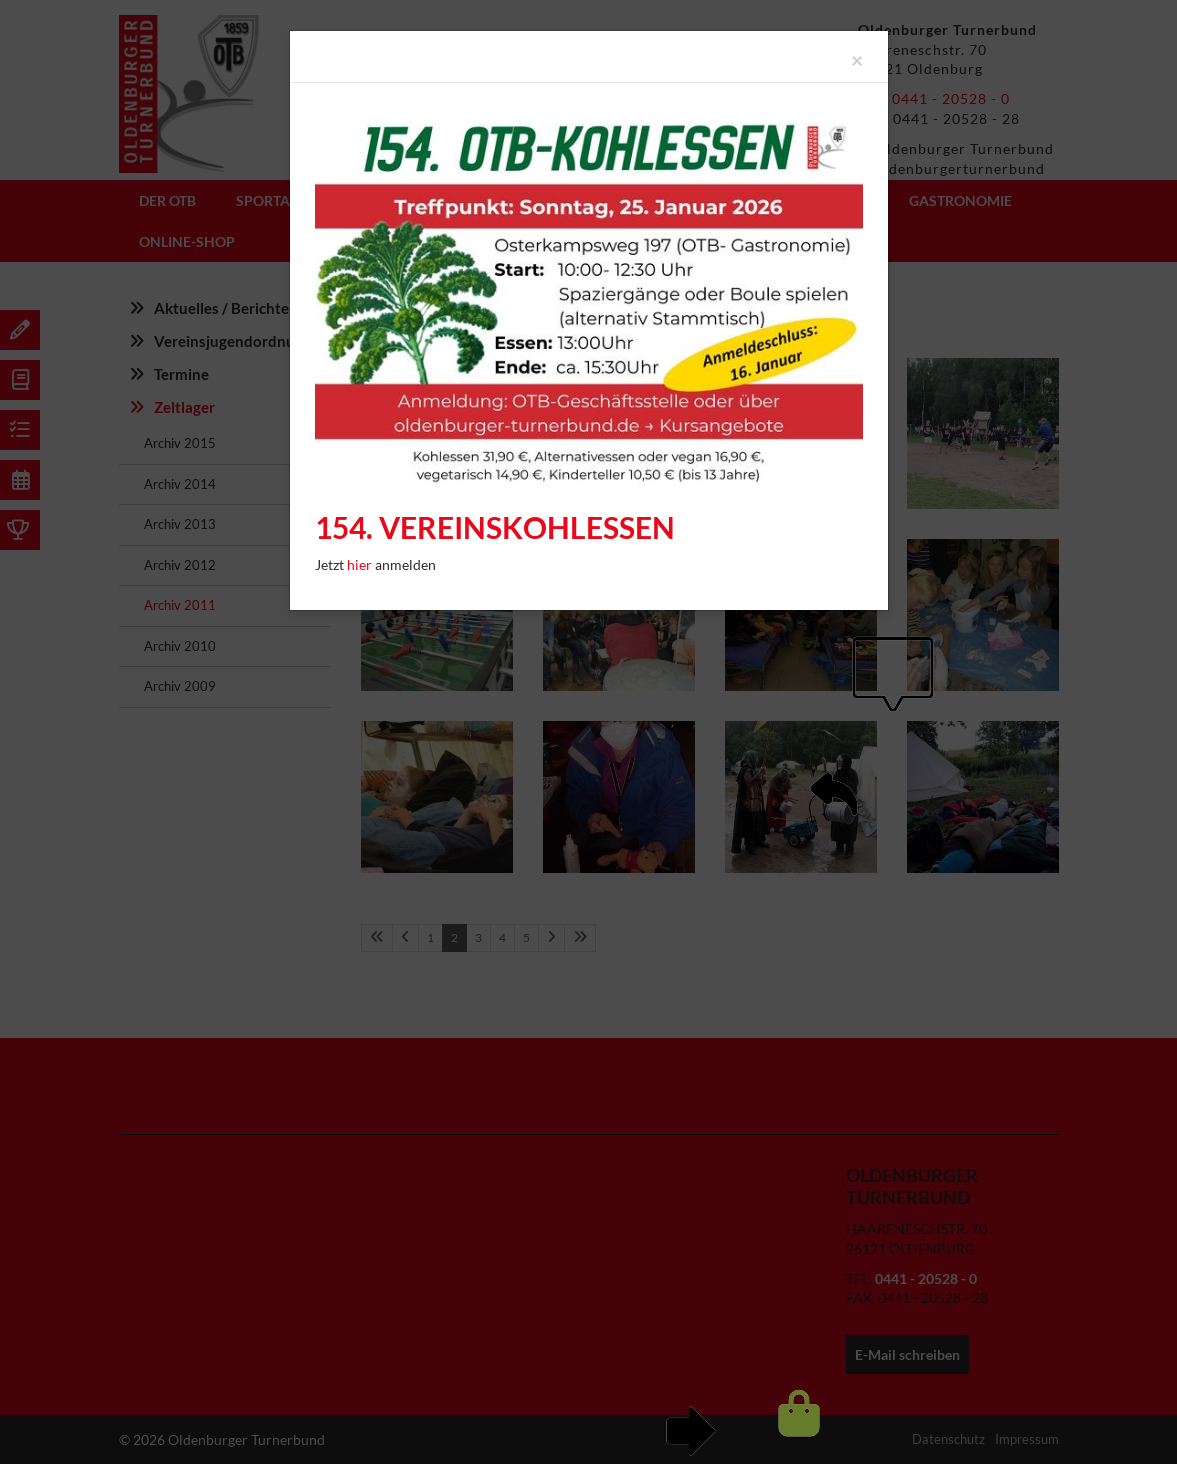  Describe the element at coordinates (834, 793) in the screenshot. I see `undo the last action` at that location.